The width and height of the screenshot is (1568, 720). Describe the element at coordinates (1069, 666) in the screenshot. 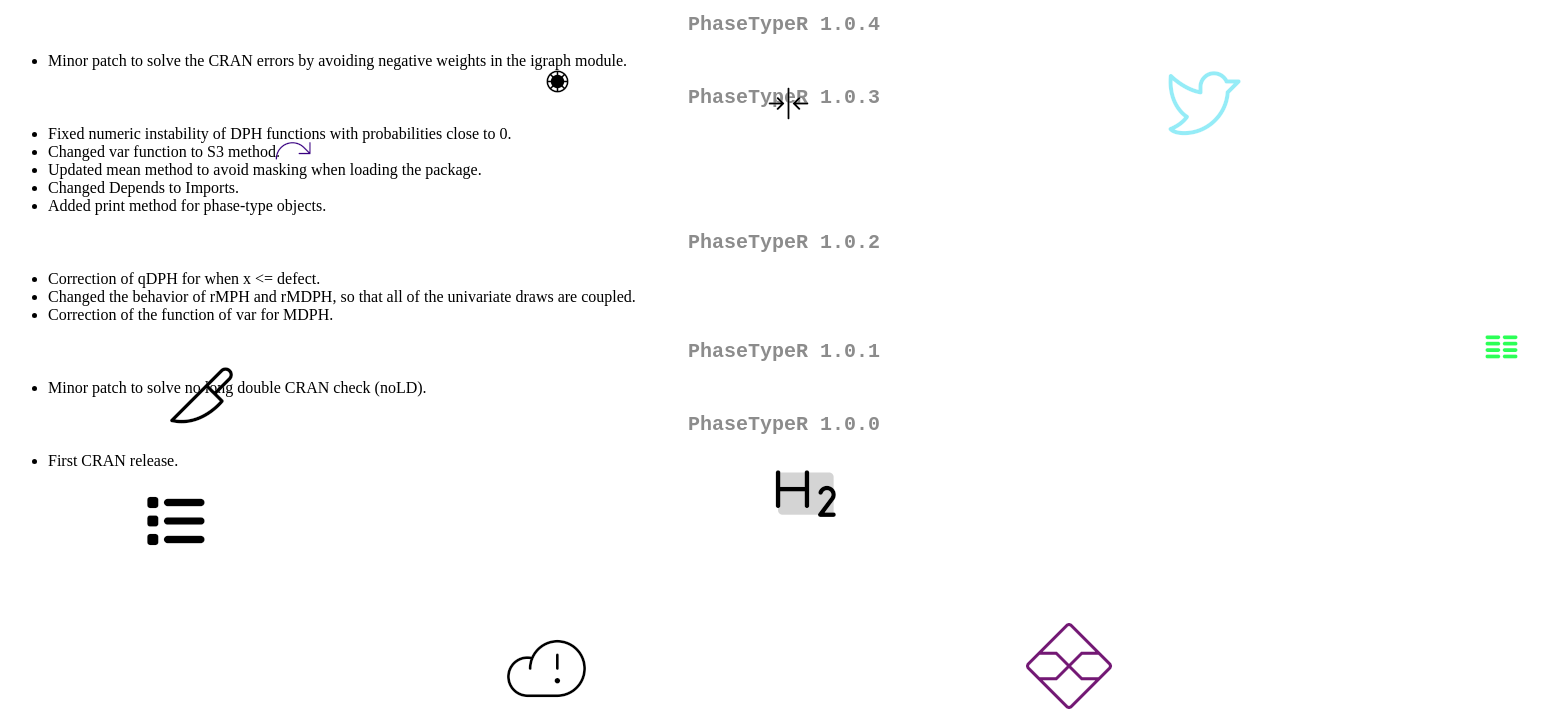

I see `pix instant payment system logo` at that location.